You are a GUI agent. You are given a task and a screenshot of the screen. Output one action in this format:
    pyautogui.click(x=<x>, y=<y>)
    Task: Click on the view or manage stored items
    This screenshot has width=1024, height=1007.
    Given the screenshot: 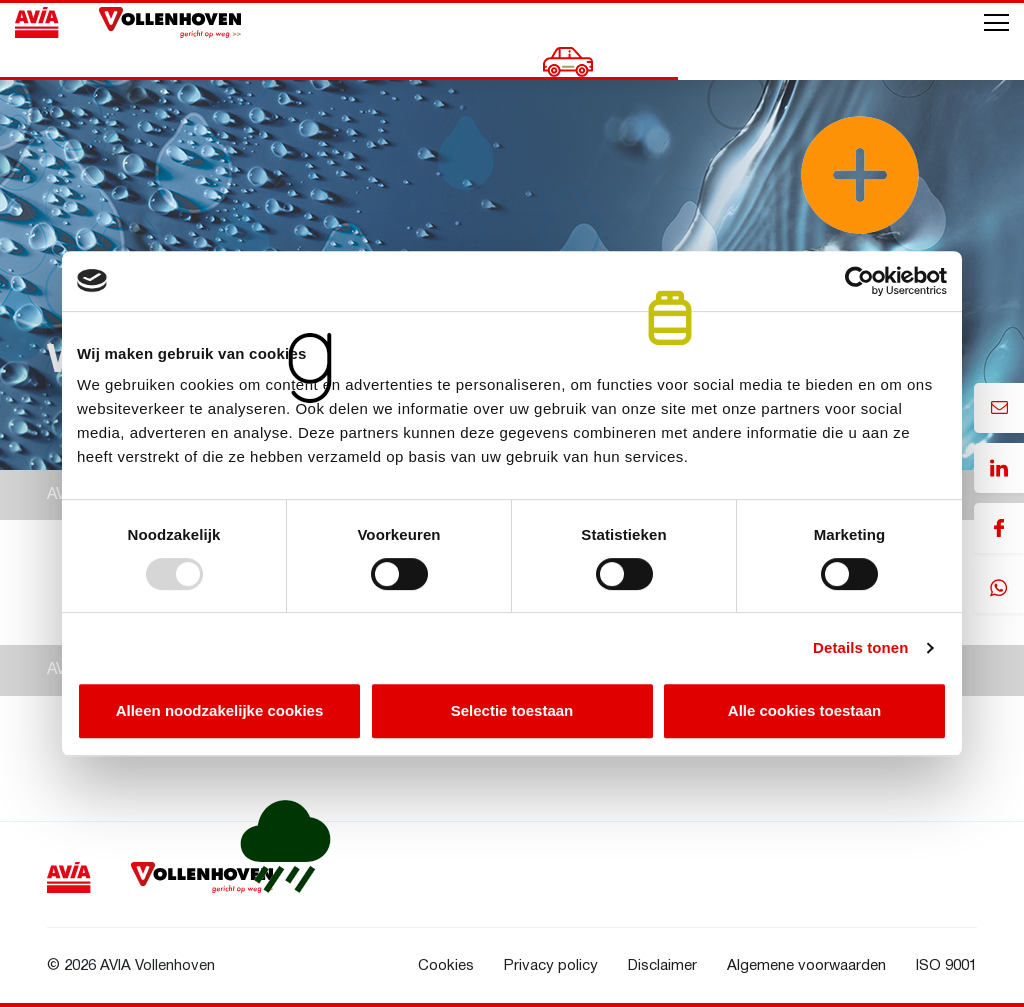 What is the action you would take?
    pyautogui.click(x=670, y=318)
    